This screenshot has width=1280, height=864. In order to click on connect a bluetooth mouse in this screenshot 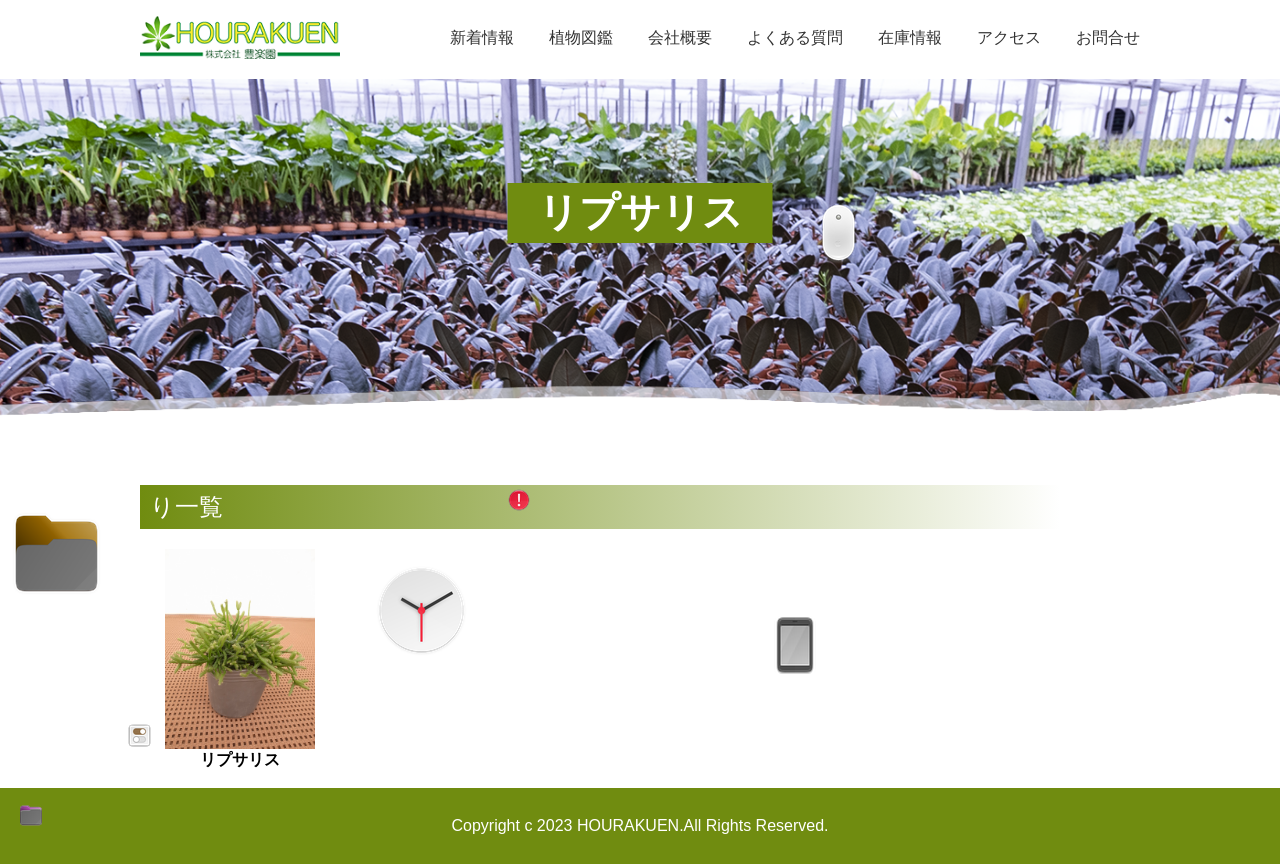, I will do `click(838, 234)`.